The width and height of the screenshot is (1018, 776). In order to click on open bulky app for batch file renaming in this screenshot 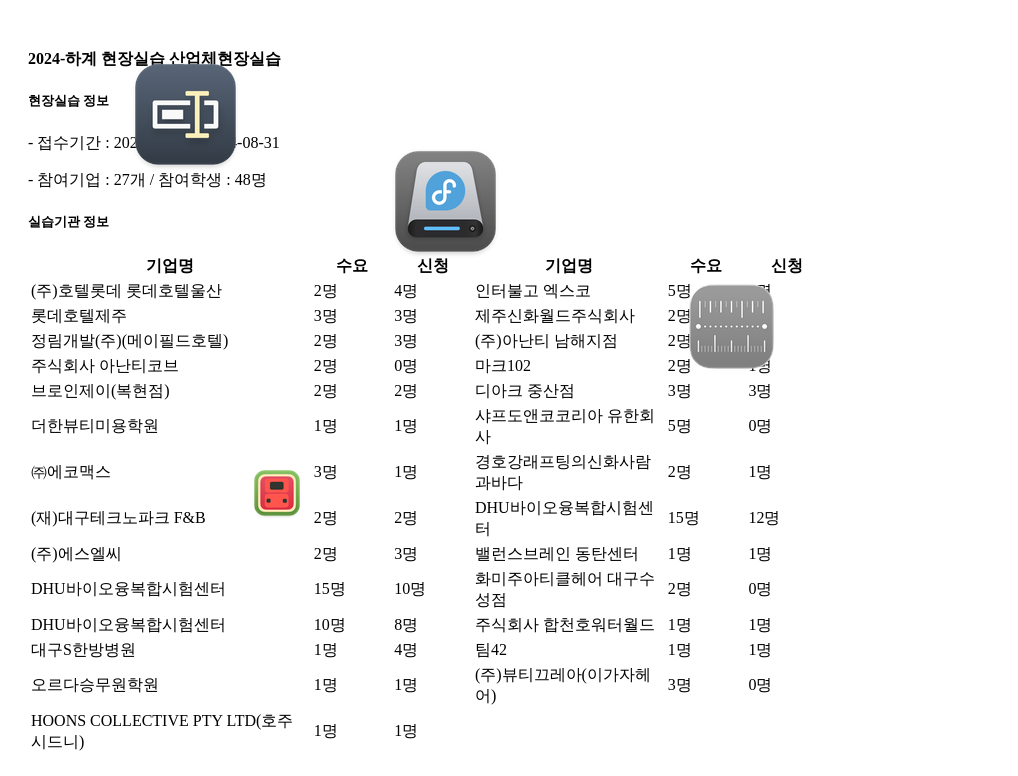, I will do `click(185, 114)`.